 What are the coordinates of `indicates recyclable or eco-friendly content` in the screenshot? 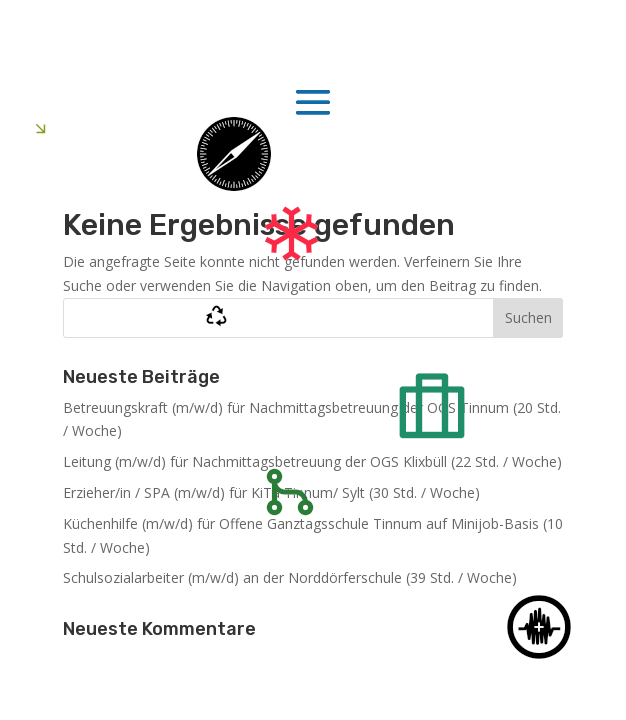 It's located at (216, 315).